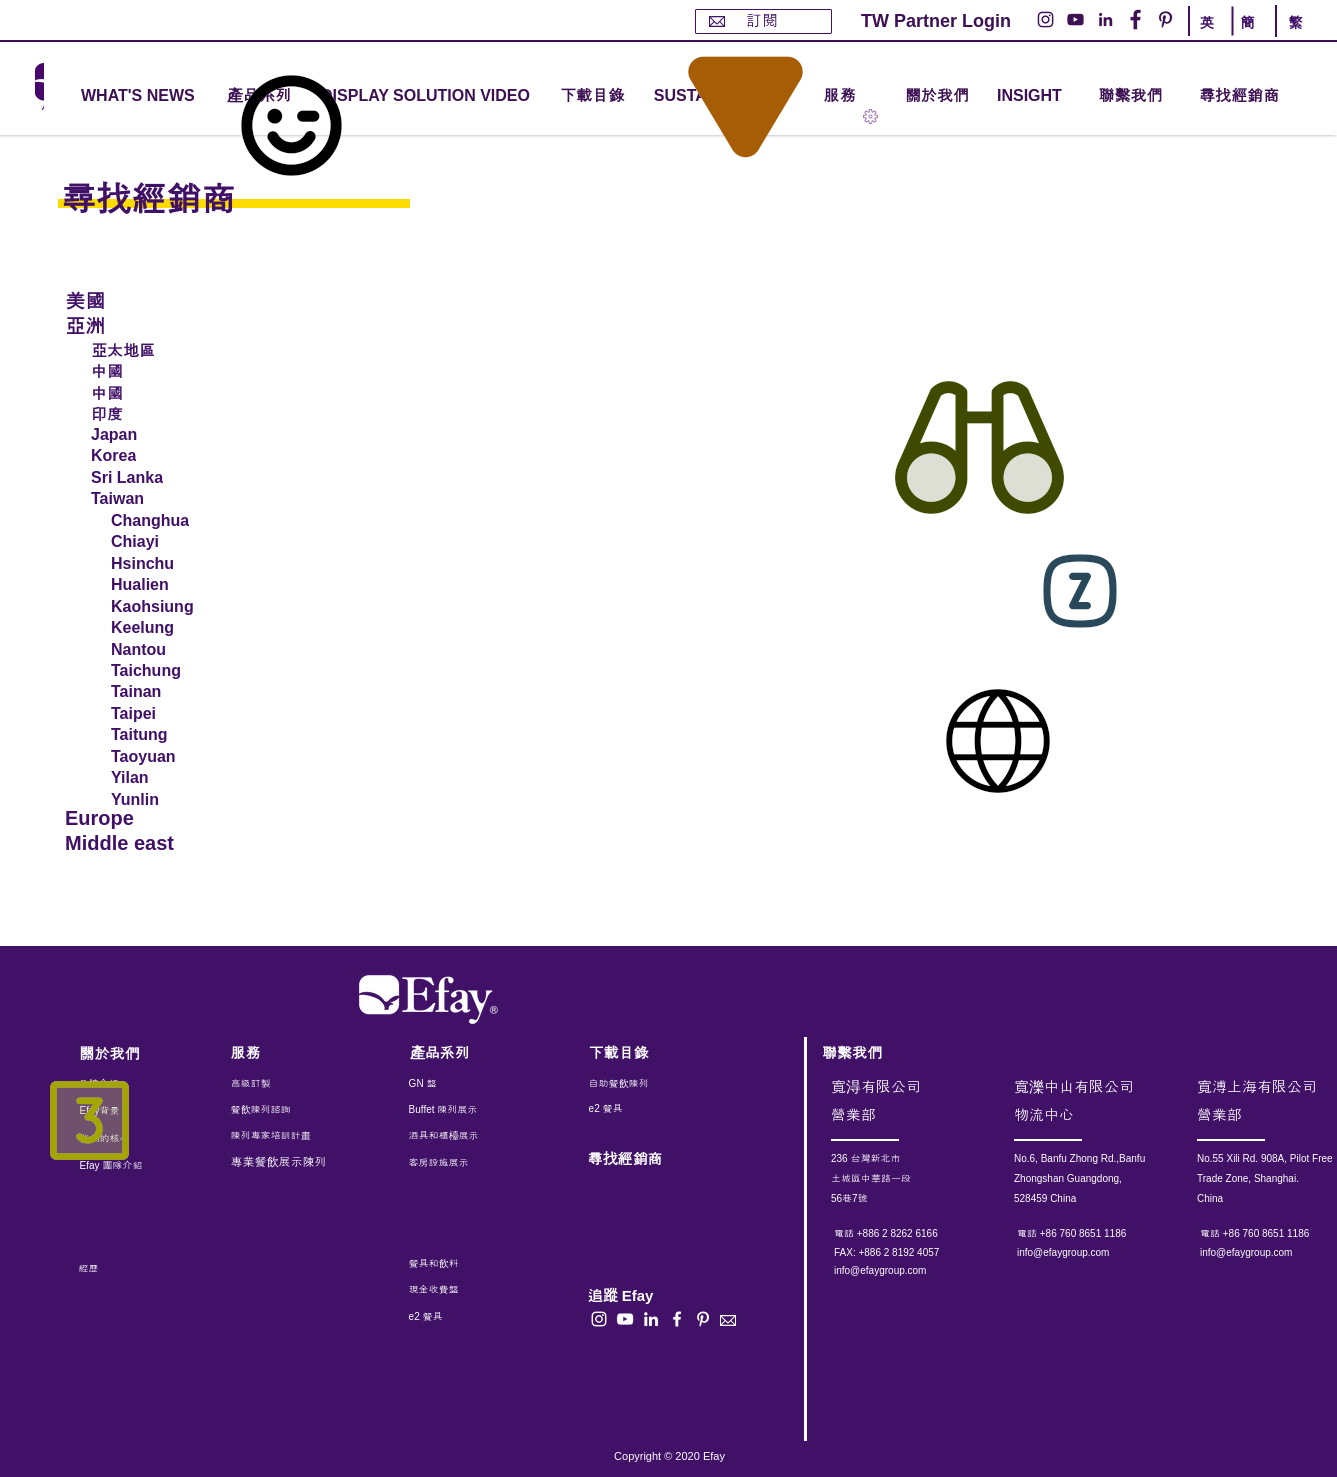  What do you see at coordinates (979, 447) in the screenshot?
I see `search or explore content` at bounding box center [979, 447].